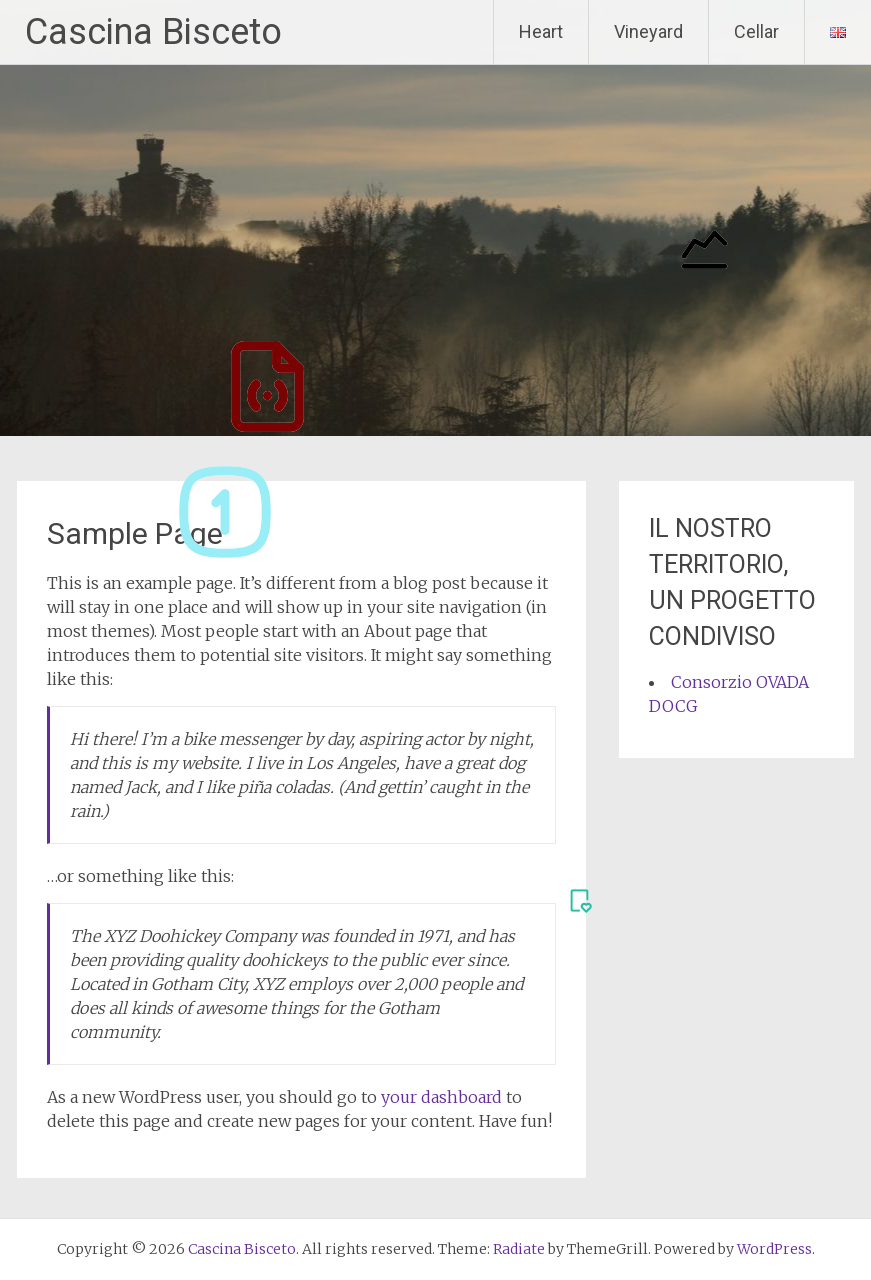  What do you see at coordinates (704, 248) in the screenshot?
I see `view analytics or performance trends` at bounding box center [704, 248].